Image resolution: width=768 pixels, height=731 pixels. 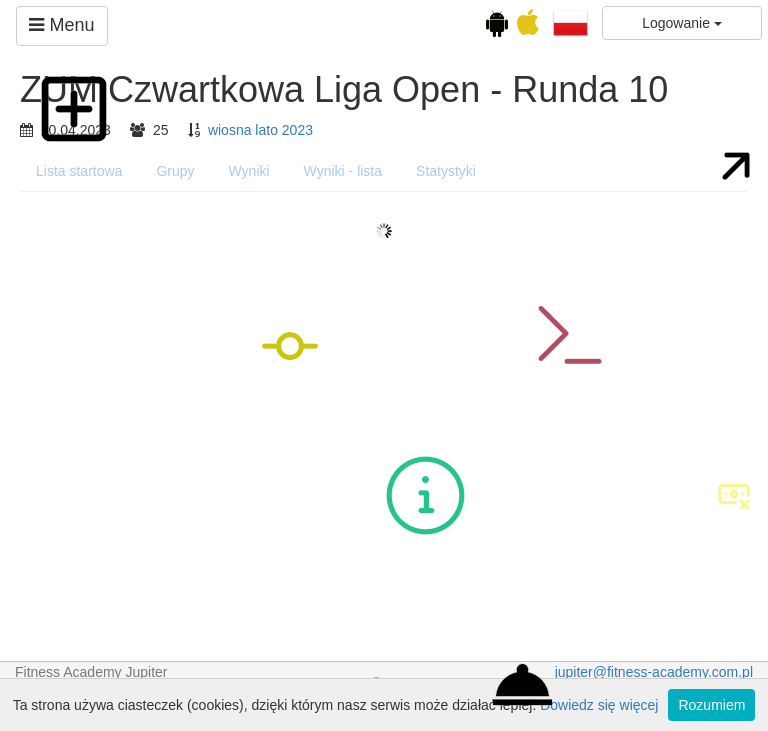 What do you see at coordinates (569, 333) in the screenshot?
I see `open the command palette` at bounding box center [569, 333].